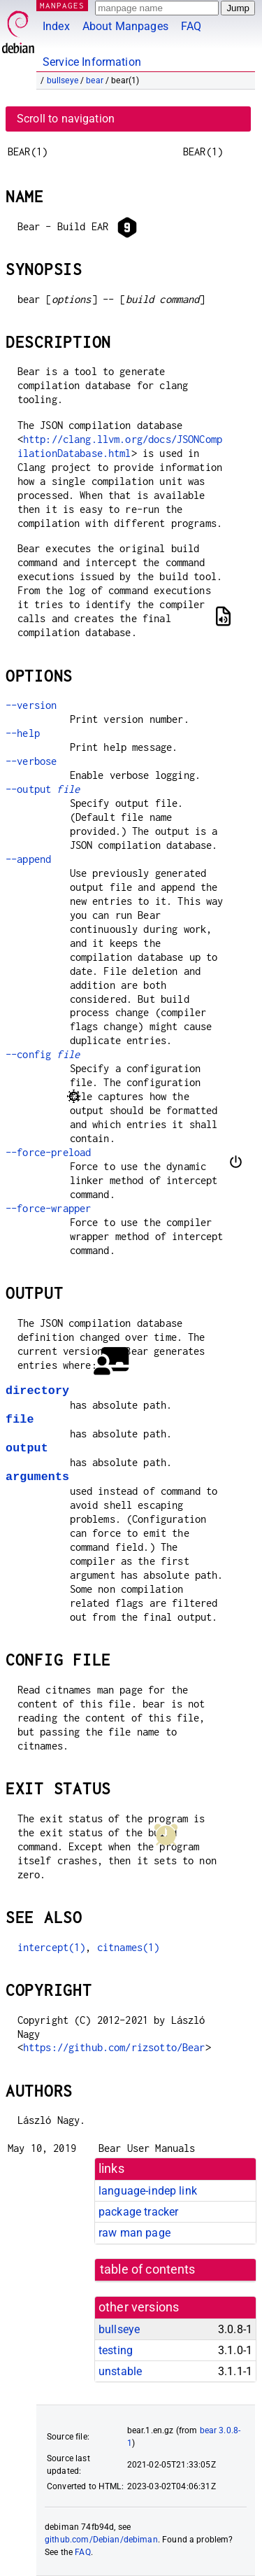 The image size is (262, 2576). I want to click on view covid-19 related information, so click(73, 1096).